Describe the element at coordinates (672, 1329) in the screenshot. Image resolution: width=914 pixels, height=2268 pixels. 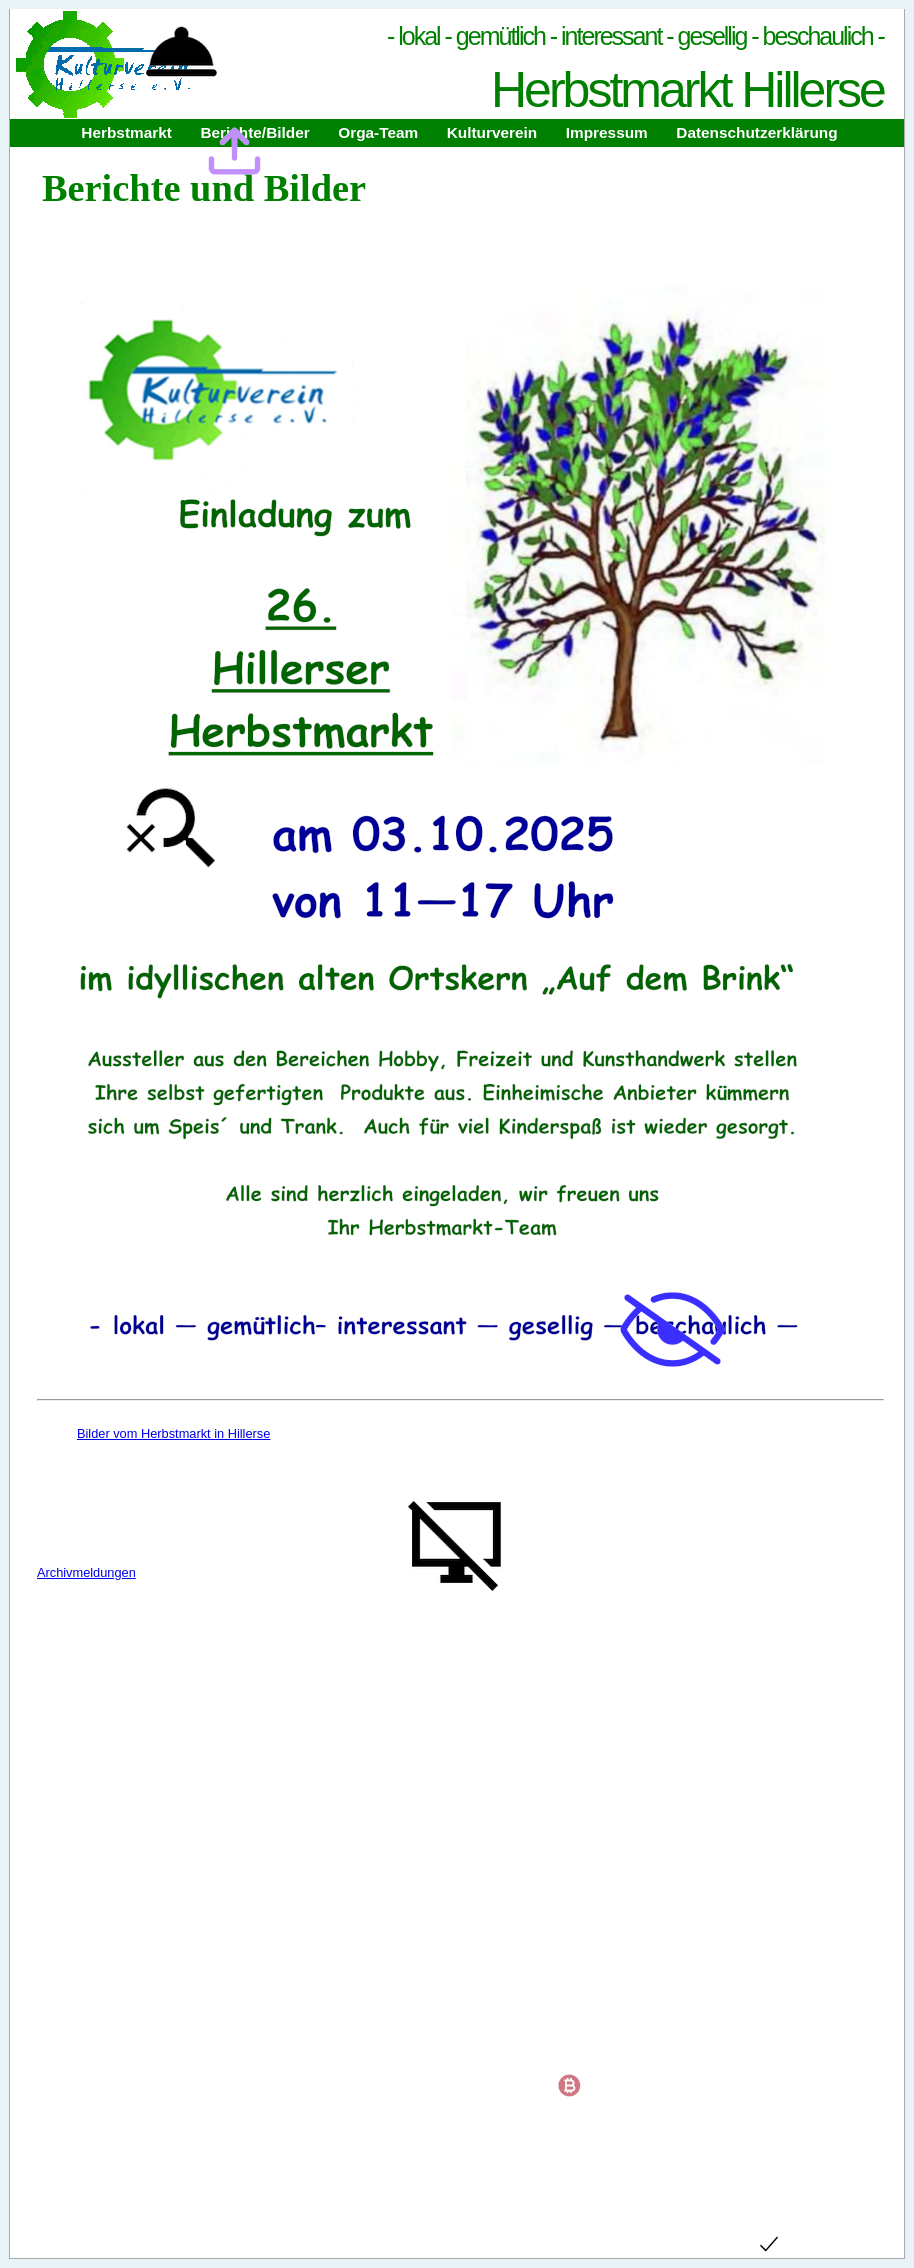
I see `hide content from view` at that location.